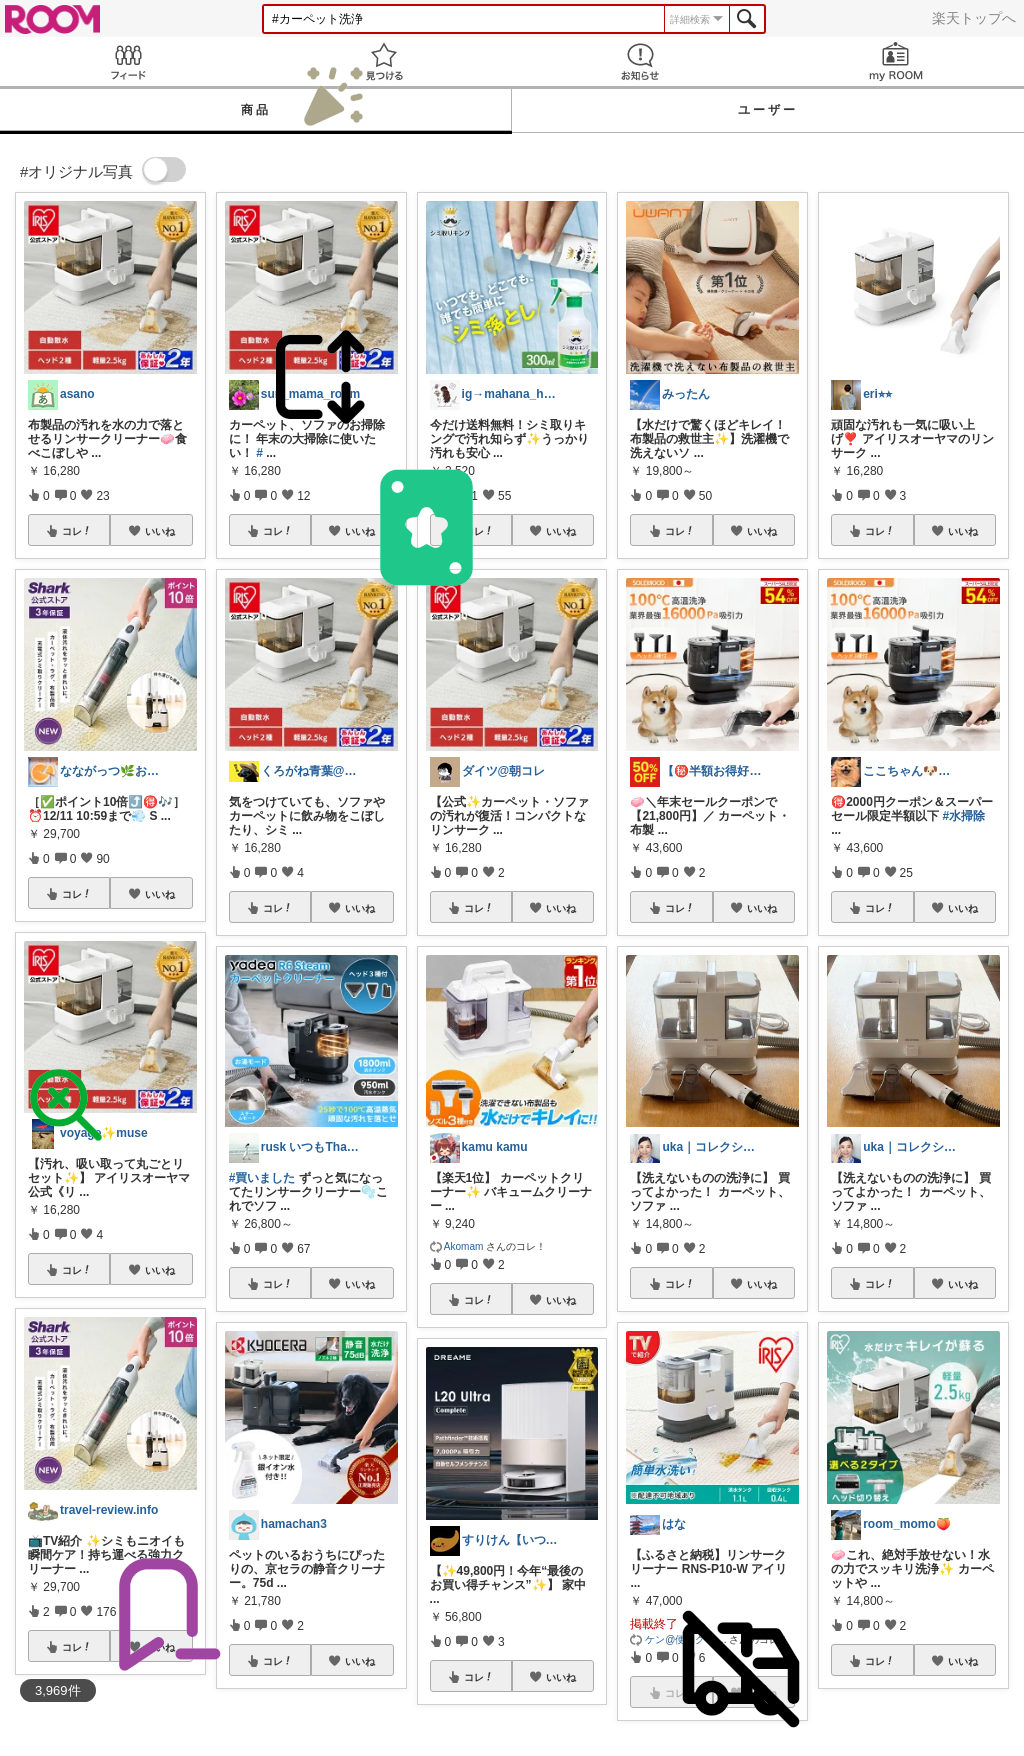 This screenshot has width=1024, height=1756. Describe the element at coordinates (335, 95) in the screenshot. I see `celebration or success state indicator` at that location.